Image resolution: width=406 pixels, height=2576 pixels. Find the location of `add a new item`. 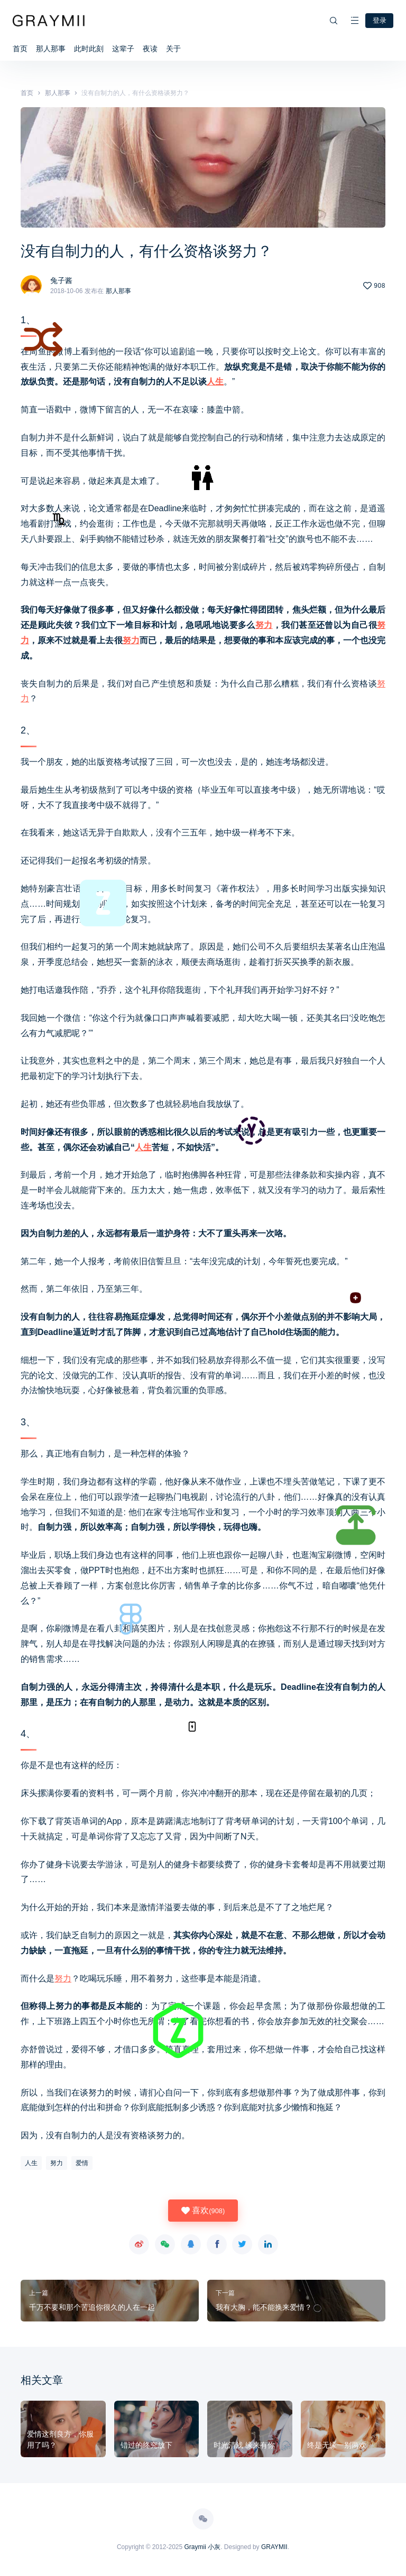

add a new item is located at coordinates (355, 1298).